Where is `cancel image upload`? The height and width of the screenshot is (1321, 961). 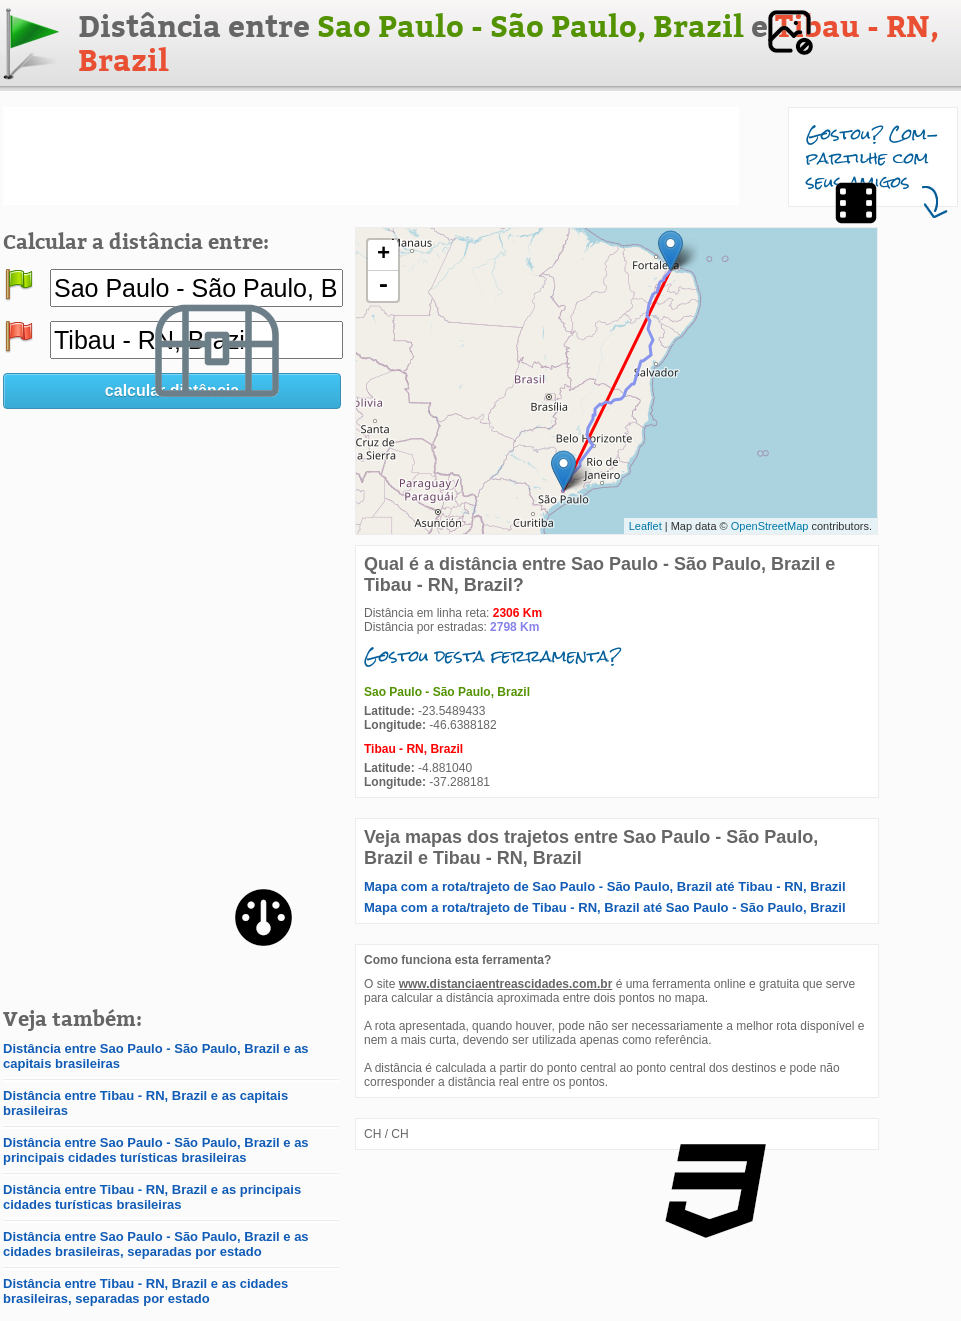
cancel image upload is located at coordinates (789, 31).